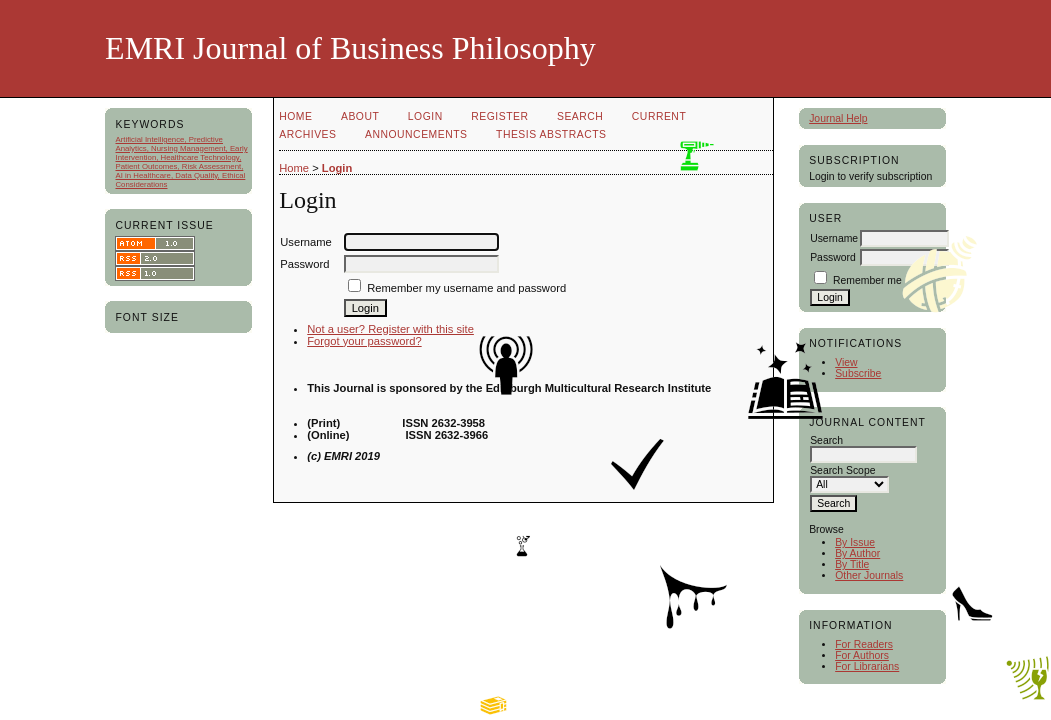 This screenshot has height=720, width=1051. What do you see at coordinates (940, 274) in the screenshot?
I see `use a potion or consumable item` at bounding box center [940, 274].